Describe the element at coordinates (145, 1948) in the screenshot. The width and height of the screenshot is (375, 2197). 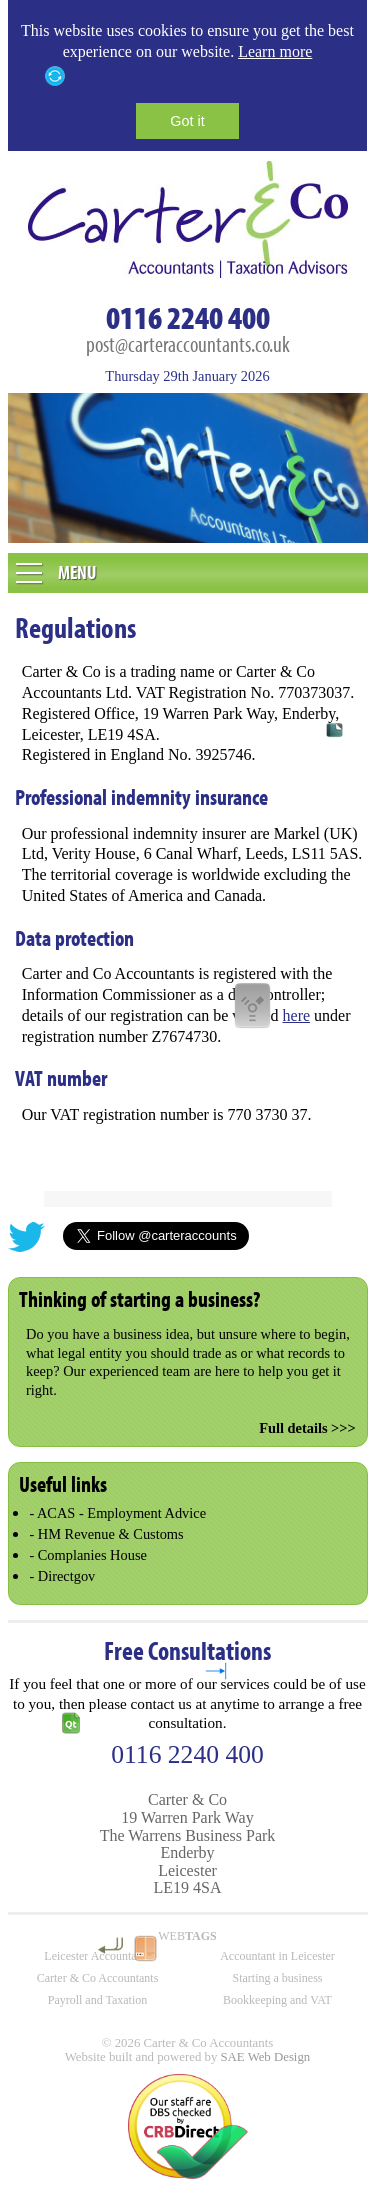
I see `compressed archive file type indicator` at that location.